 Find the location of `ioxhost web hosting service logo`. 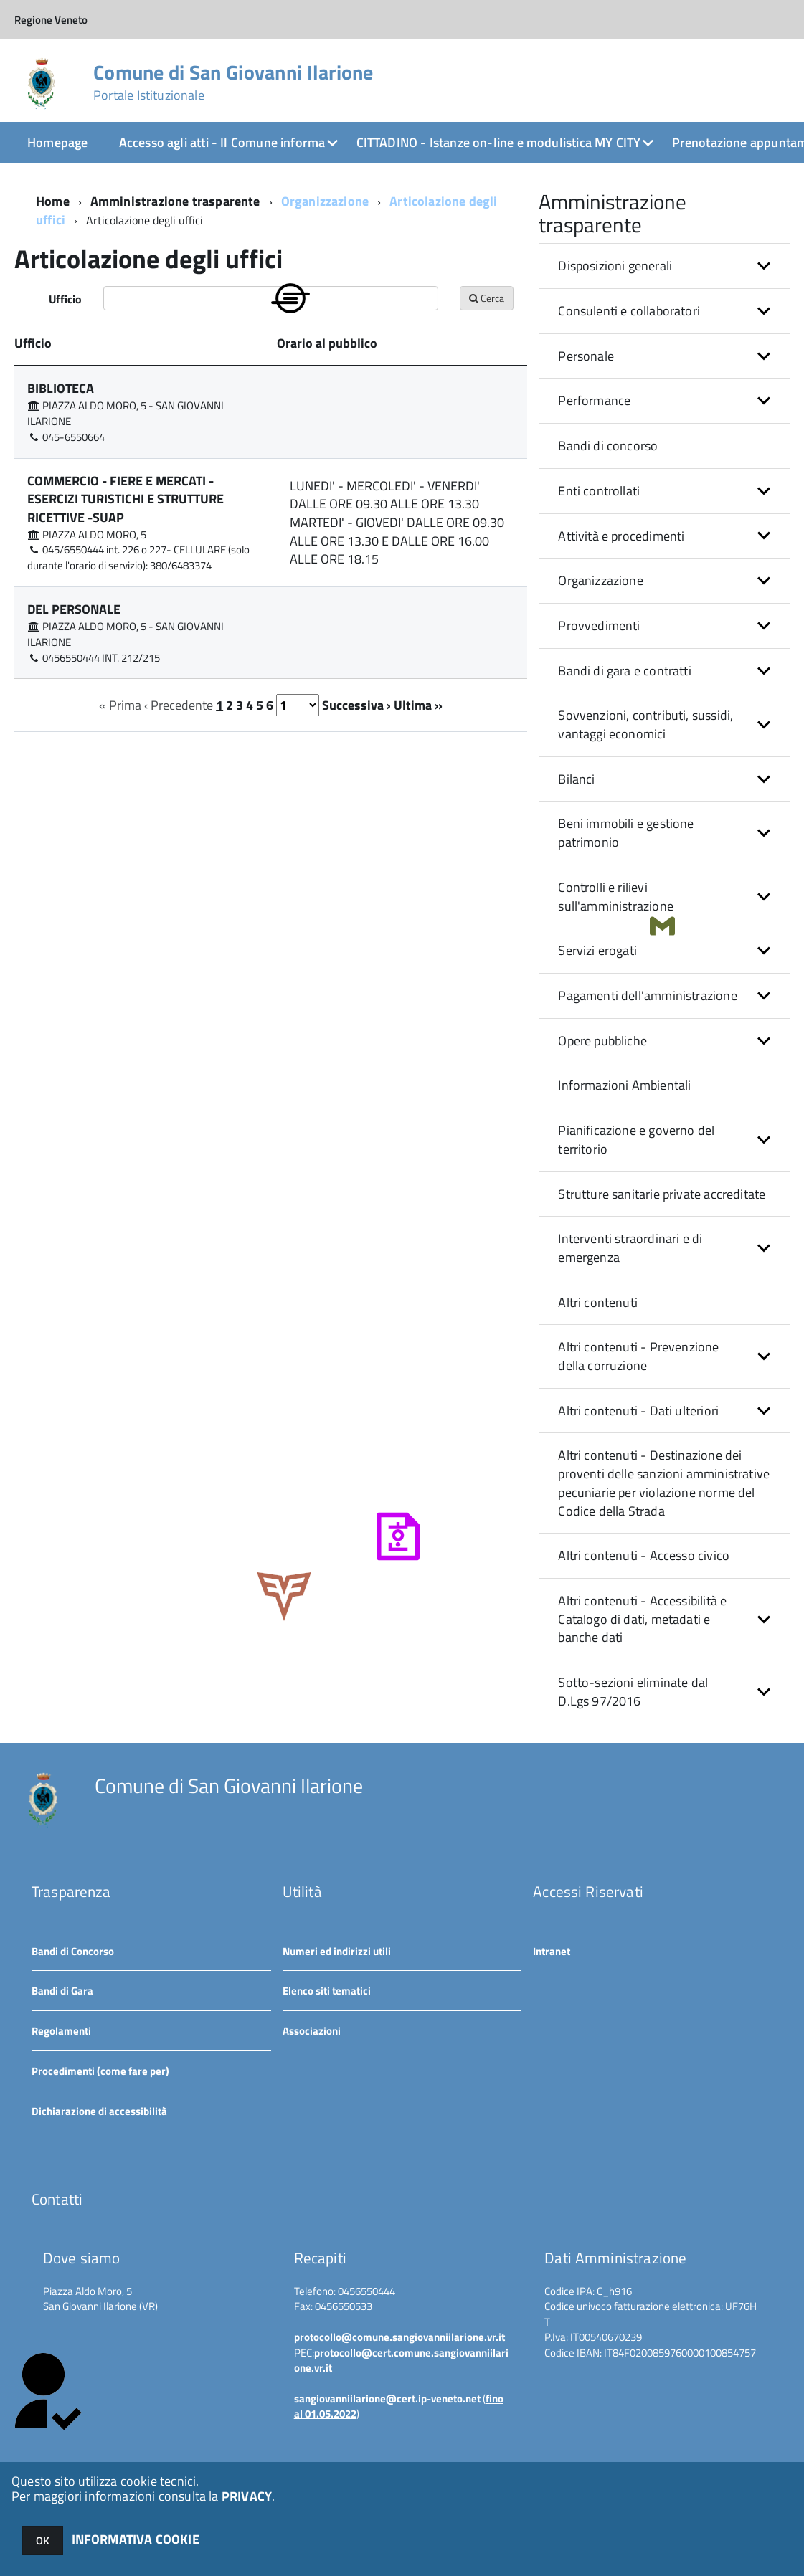

ioxhost web hosting service logo is located at coordinates (290, 298).